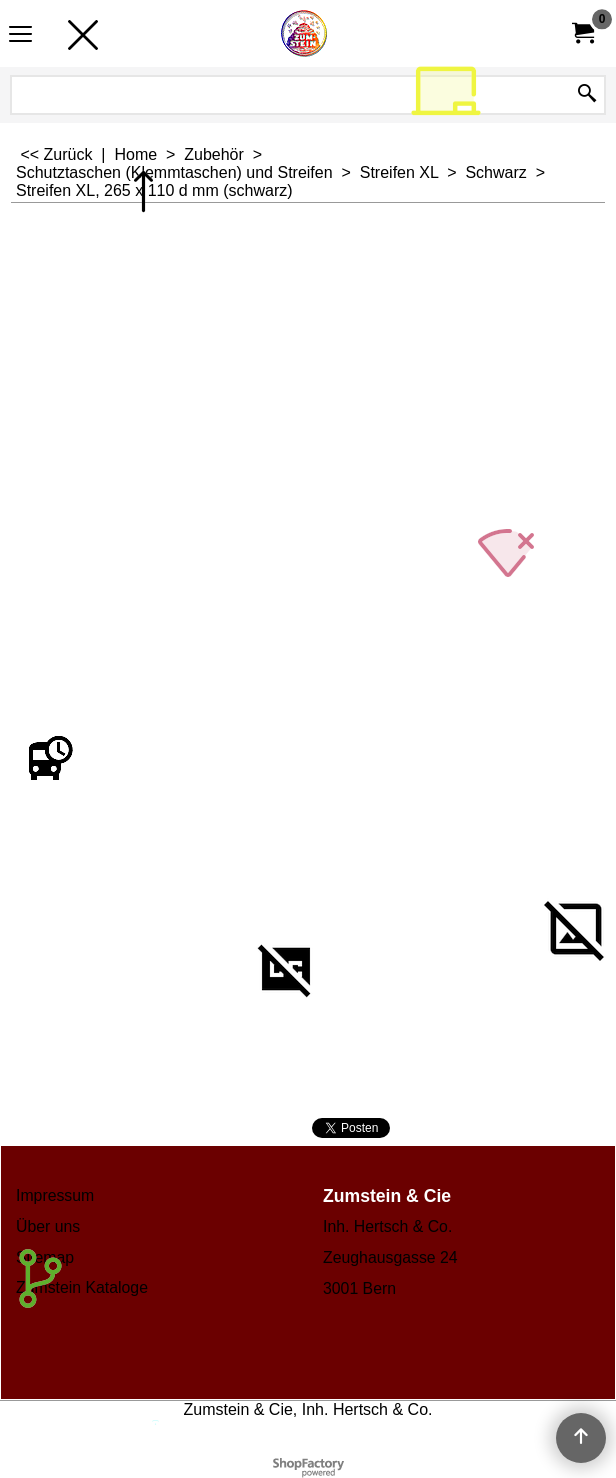 This screenshot has width=616, height=1478. What do you see at coordinates (40, 1278) in the screenshot?
I see `view repository branches` at bounding box center [40, 1278].